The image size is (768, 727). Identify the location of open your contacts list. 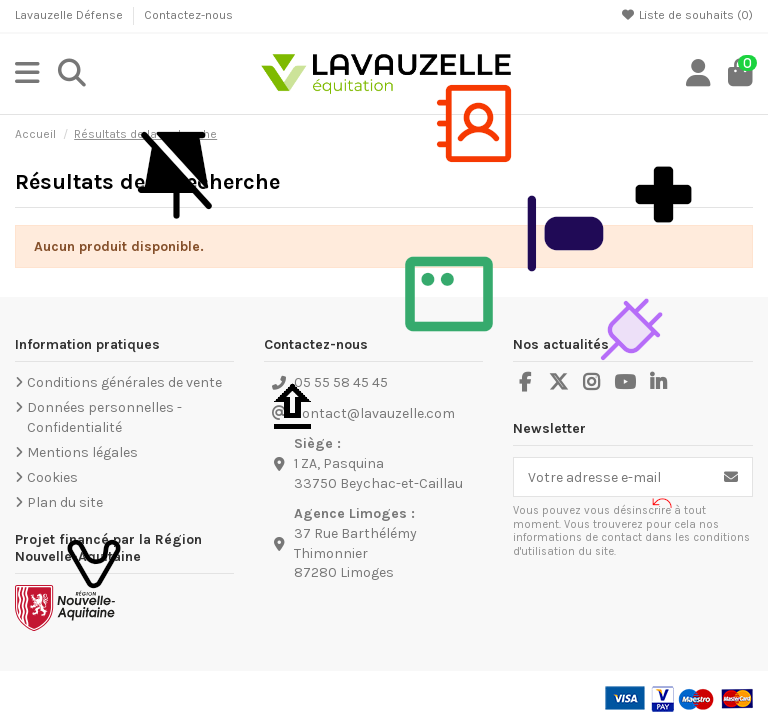
(475, 123).